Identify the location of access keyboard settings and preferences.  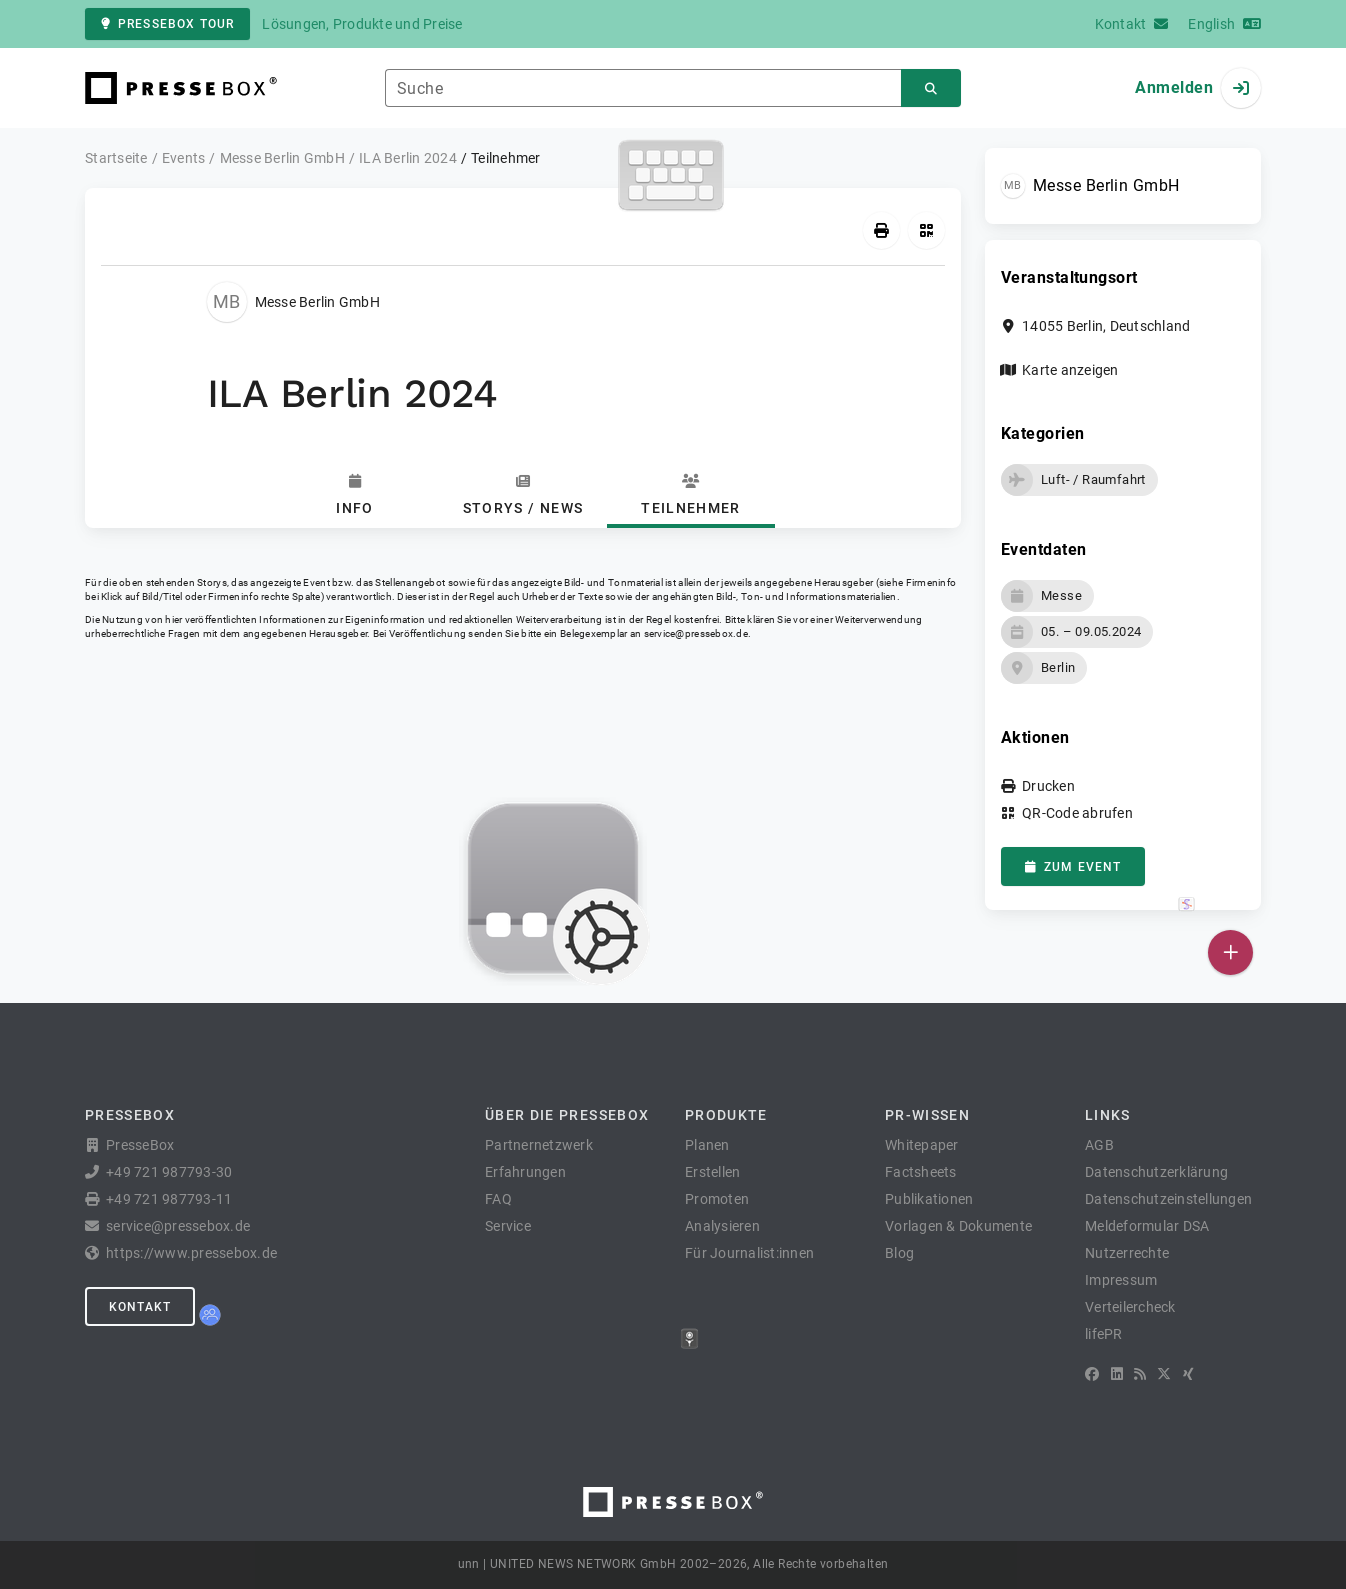
(671, 175).